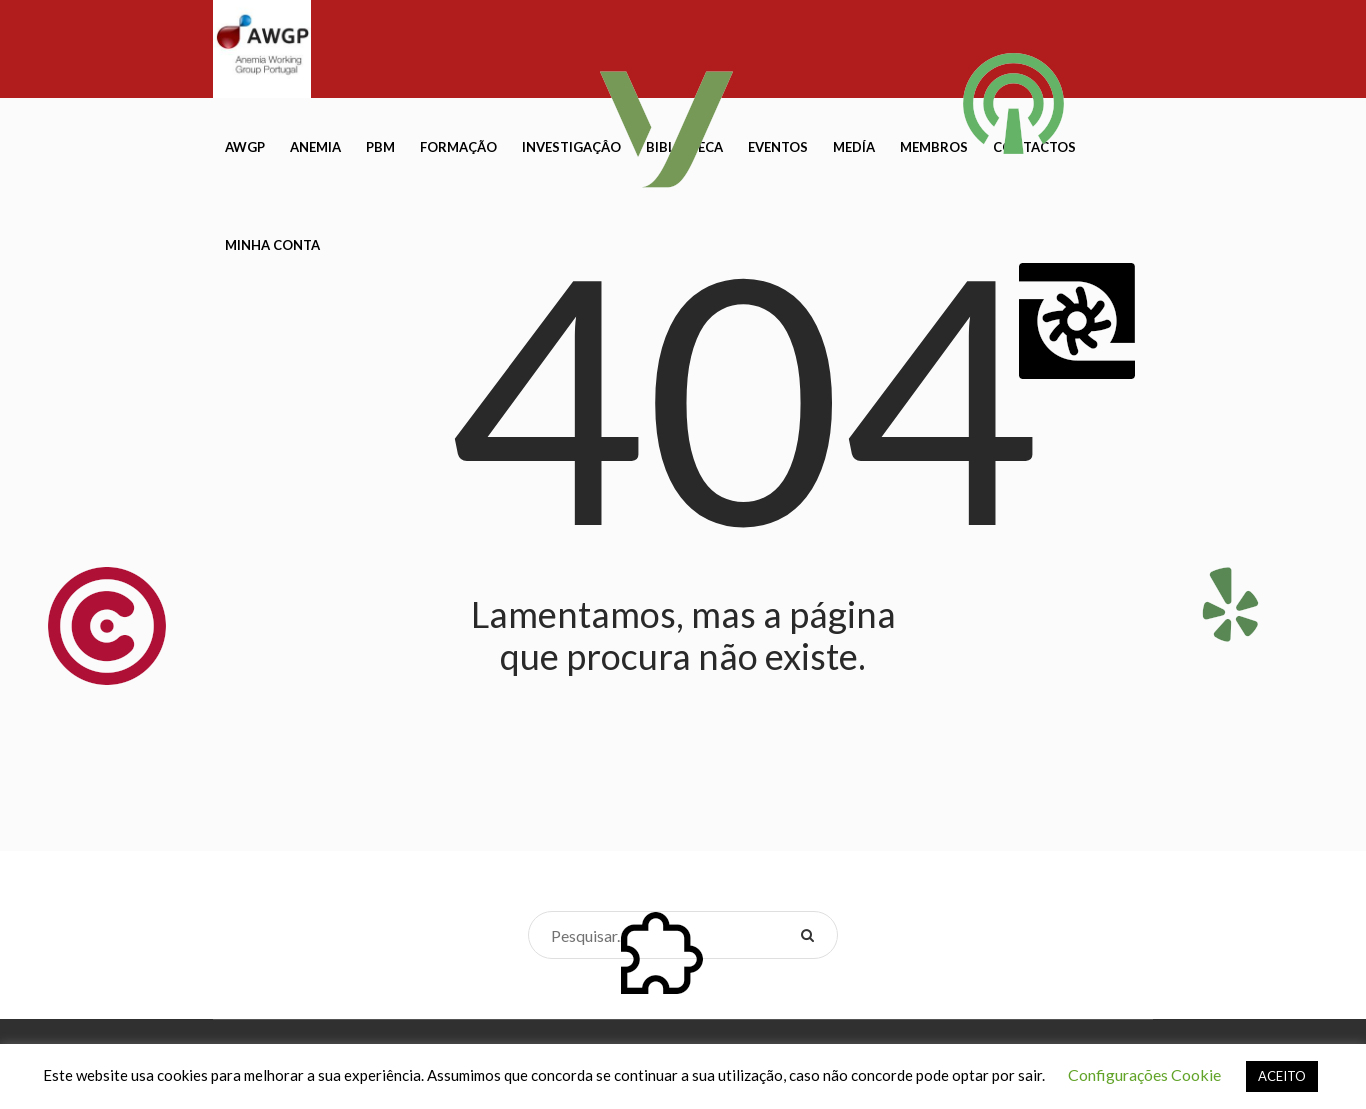  Describe the element at coordinates (107, 626) in the screenshot. I see `open the Continente app or website` at that location.